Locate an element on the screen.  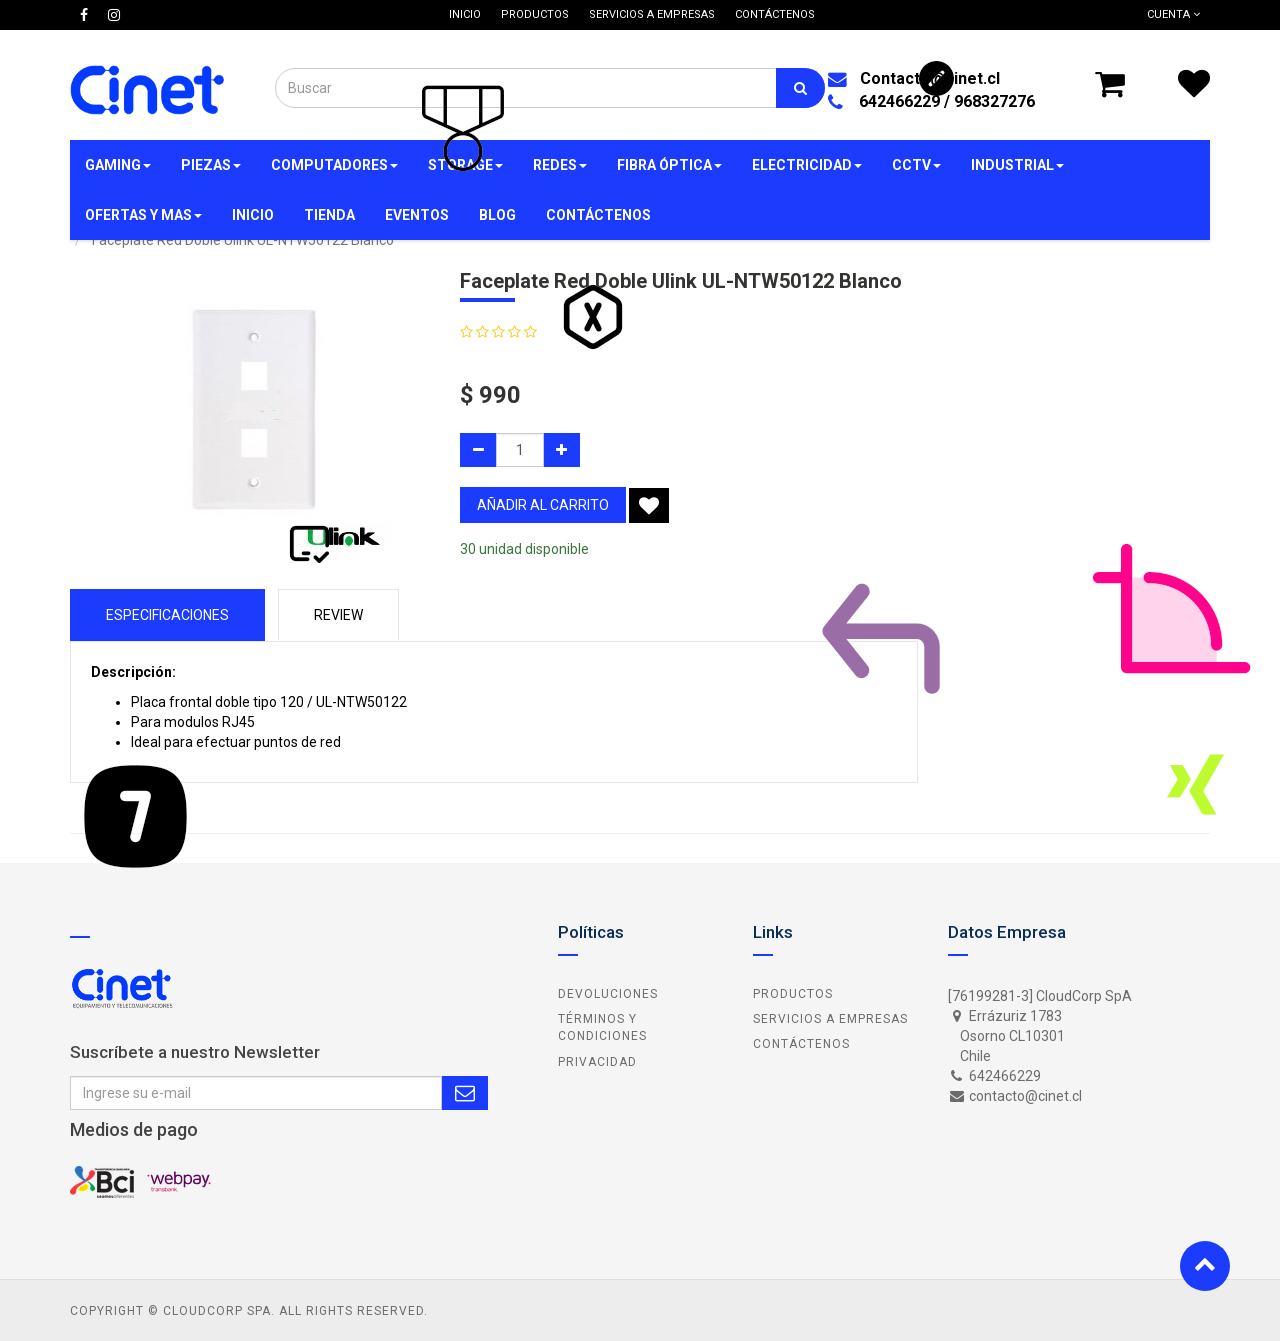
tablet device successfully connected is located at coordinates (309, 543).